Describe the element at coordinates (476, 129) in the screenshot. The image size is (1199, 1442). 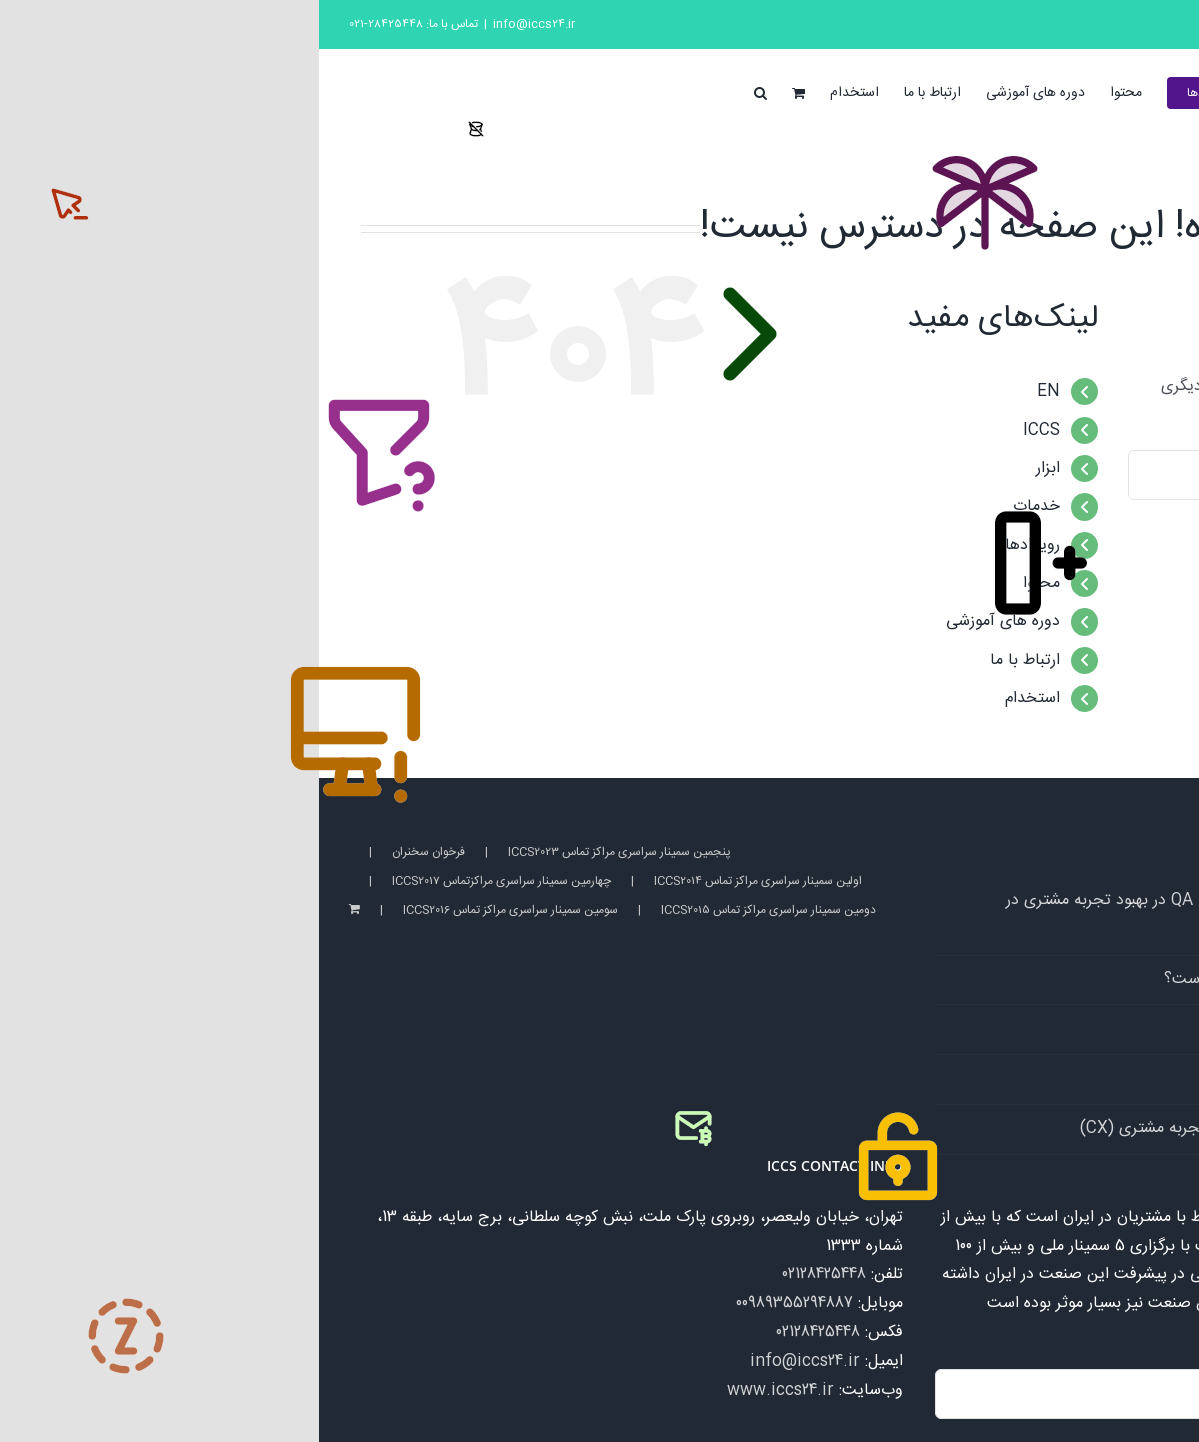
I see `diabolo juggling mode disabled` at that location.